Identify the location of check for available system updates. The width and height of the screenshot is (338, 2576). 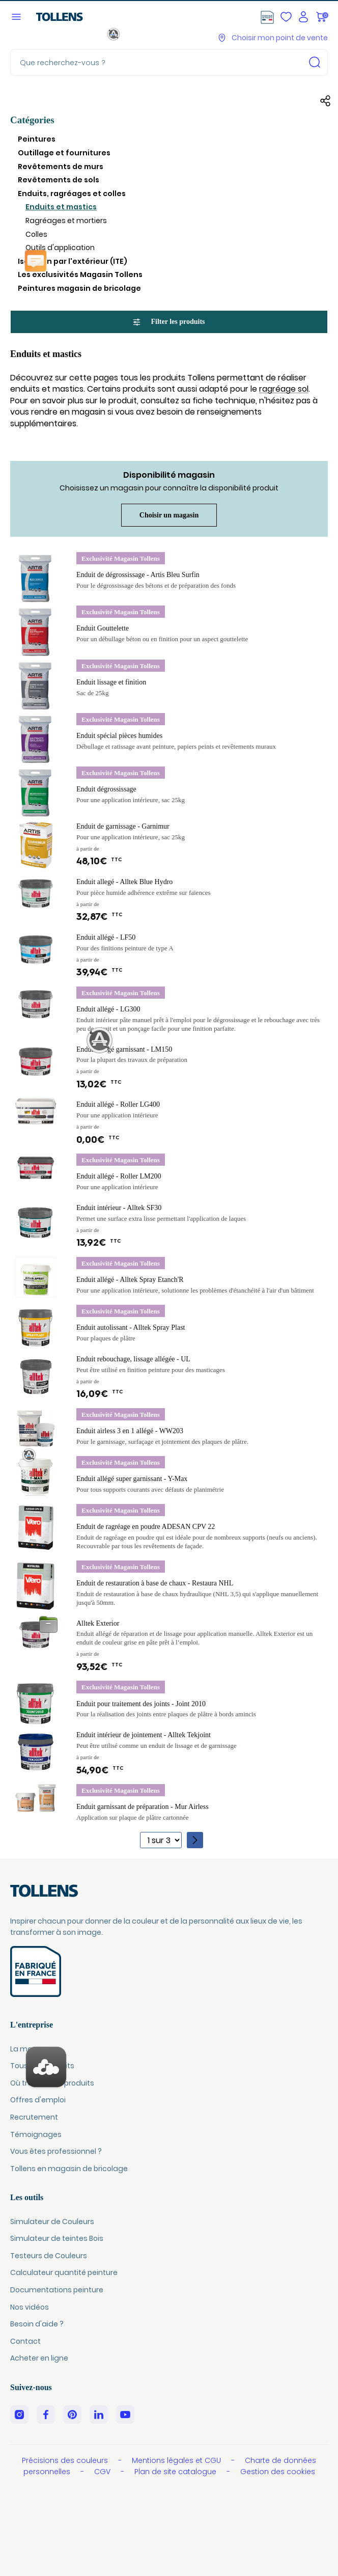
(29, 1455).